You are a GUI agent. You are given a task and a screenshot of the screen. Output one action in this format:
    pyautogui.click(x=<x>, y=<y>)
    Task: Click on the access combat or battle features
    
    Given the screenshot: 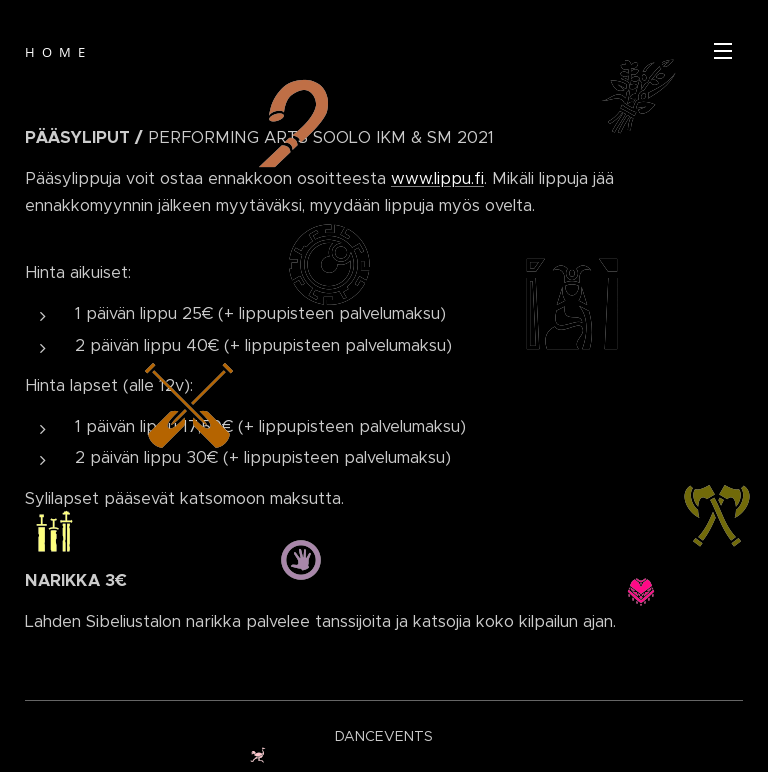 What is the action you would take?
    pyautogui.click(x=717, y=516)
    